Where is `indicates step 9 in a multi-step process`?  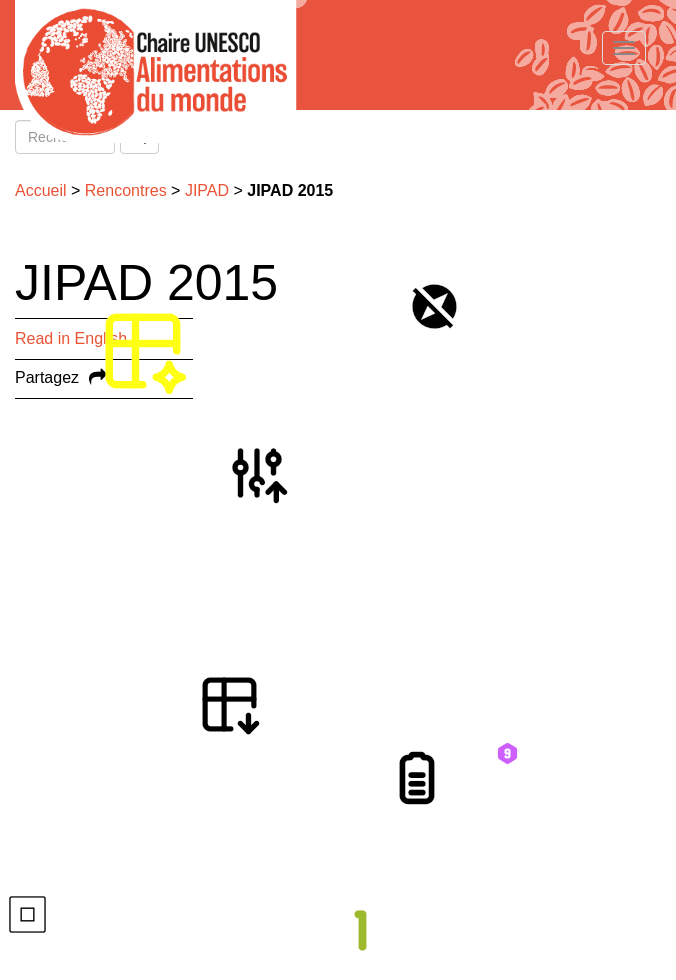
indicates step 9 in a multi-step process is located at coordinates (507, 753).